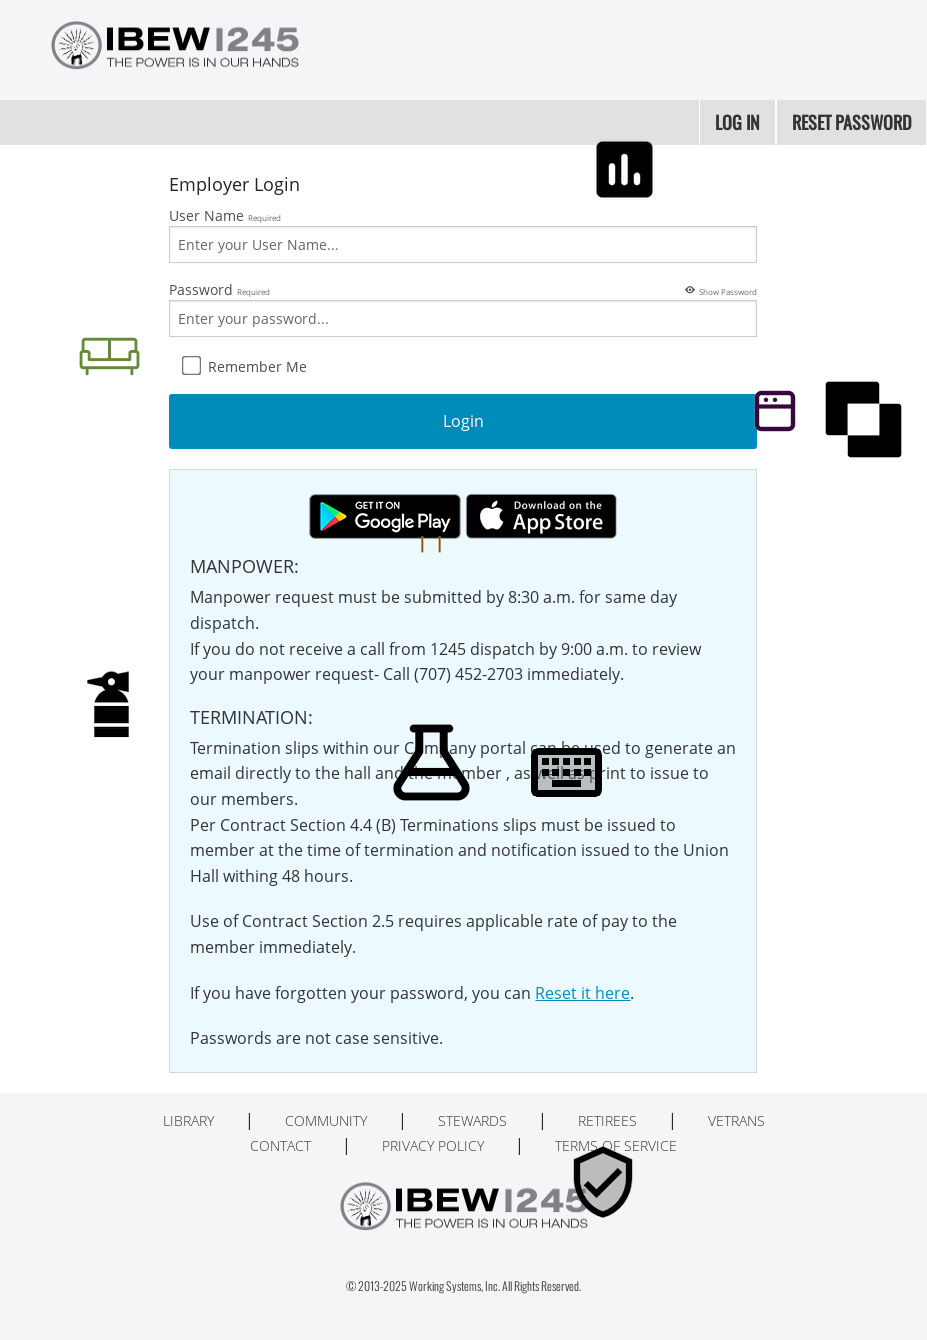  What do you see at coordinates (775, 411) in the screenshot?
I see `open web browser` at bounding box center [775, 411].